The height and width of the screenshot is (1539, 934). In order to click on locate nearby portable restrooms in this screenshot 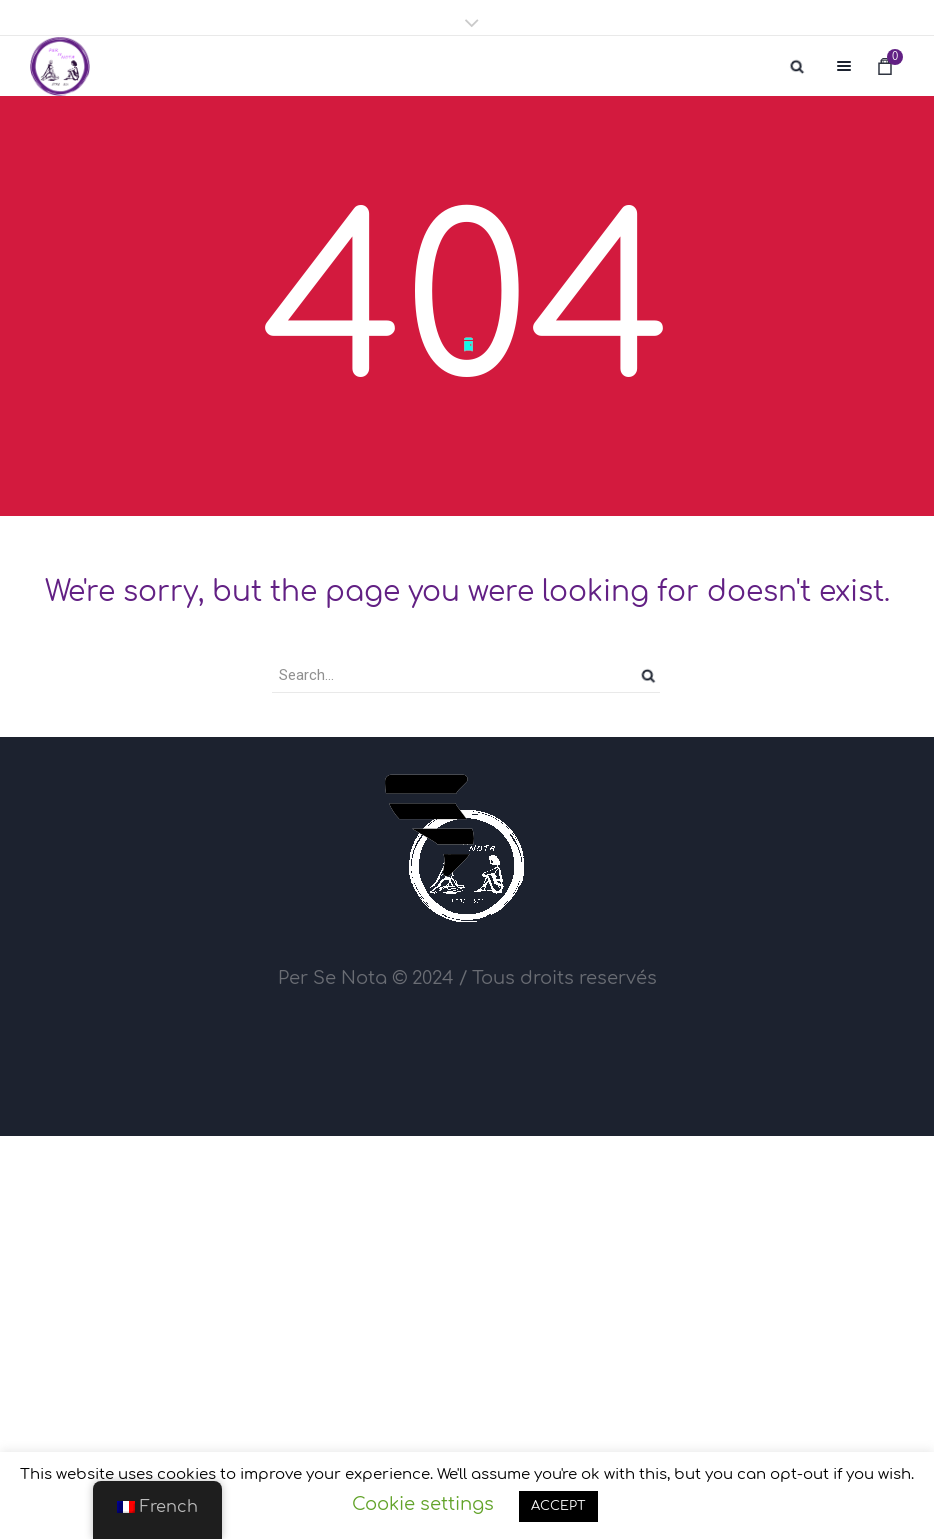, I will do `click(468, 344)`.